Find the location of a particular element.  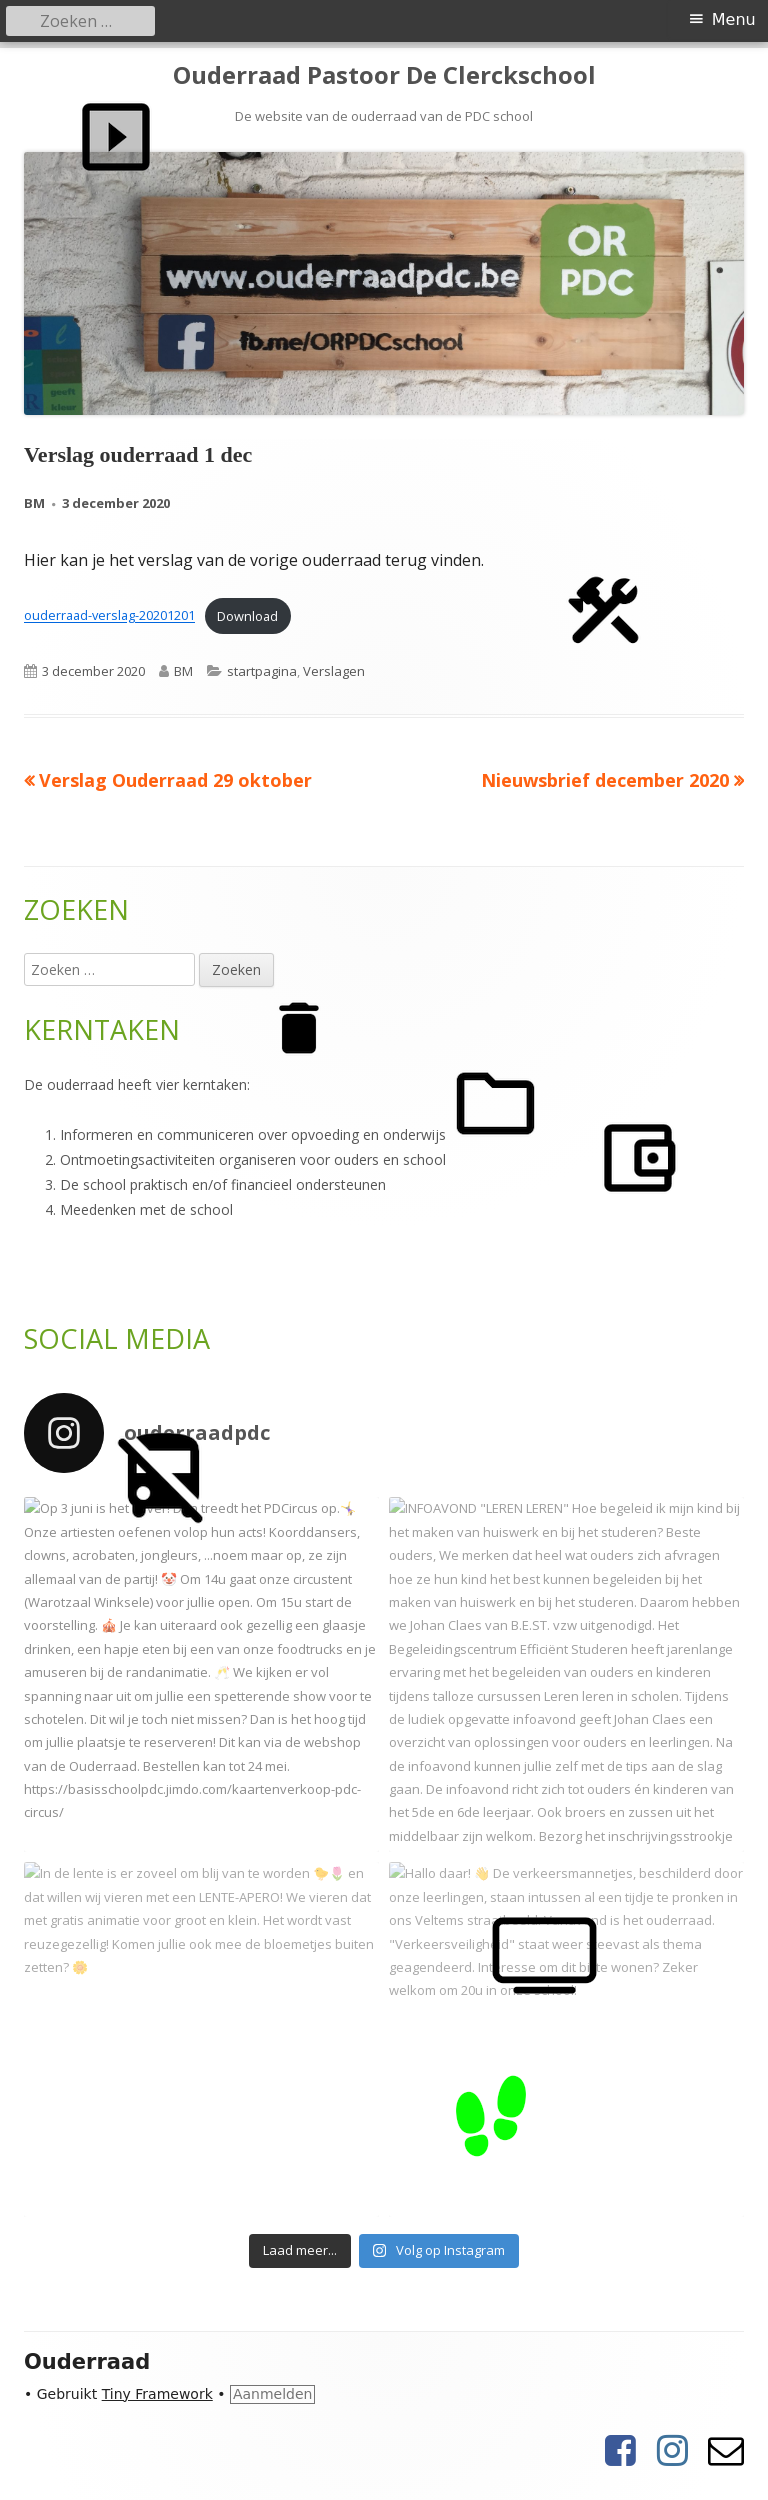

access your wallet or payment methods is located at coordinates (638, 1158).